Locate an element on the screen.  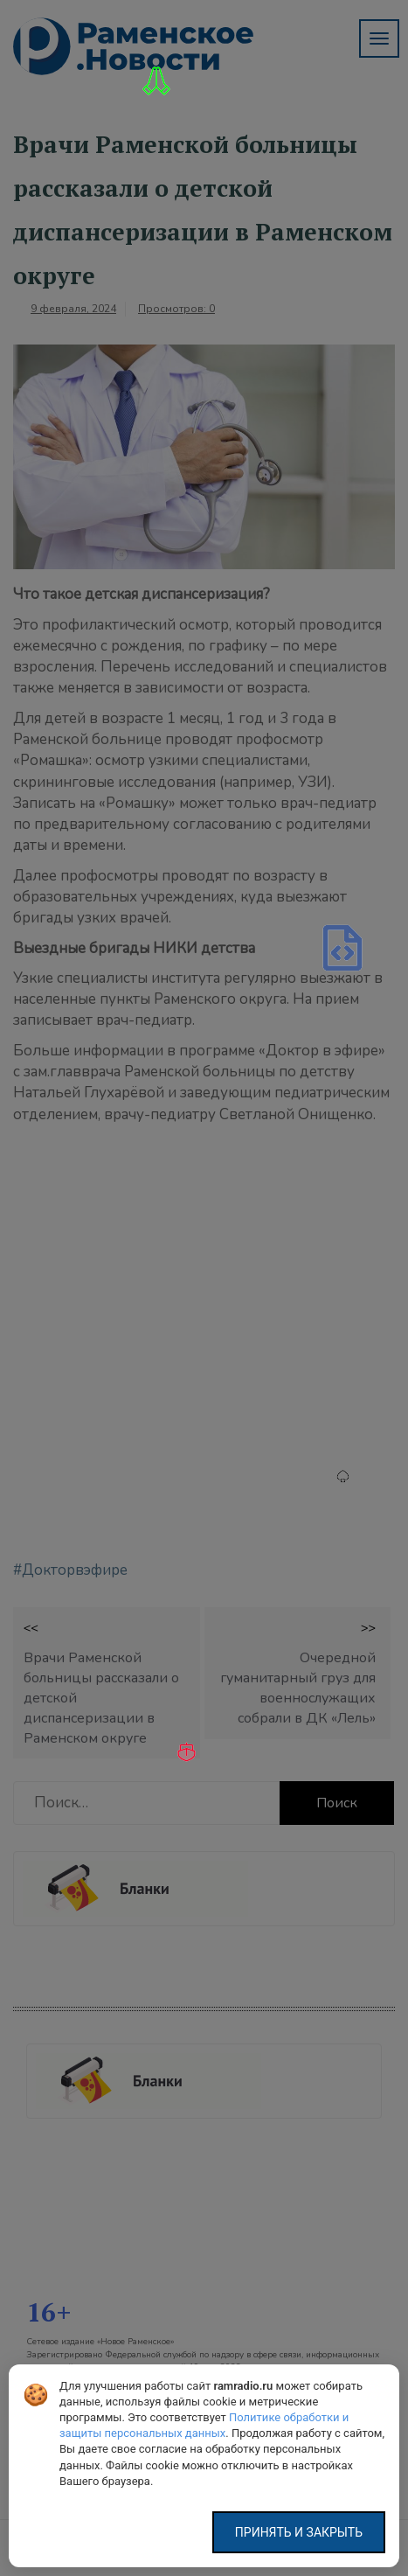
send a prayer or blessing is located at coordinates (156, 81).